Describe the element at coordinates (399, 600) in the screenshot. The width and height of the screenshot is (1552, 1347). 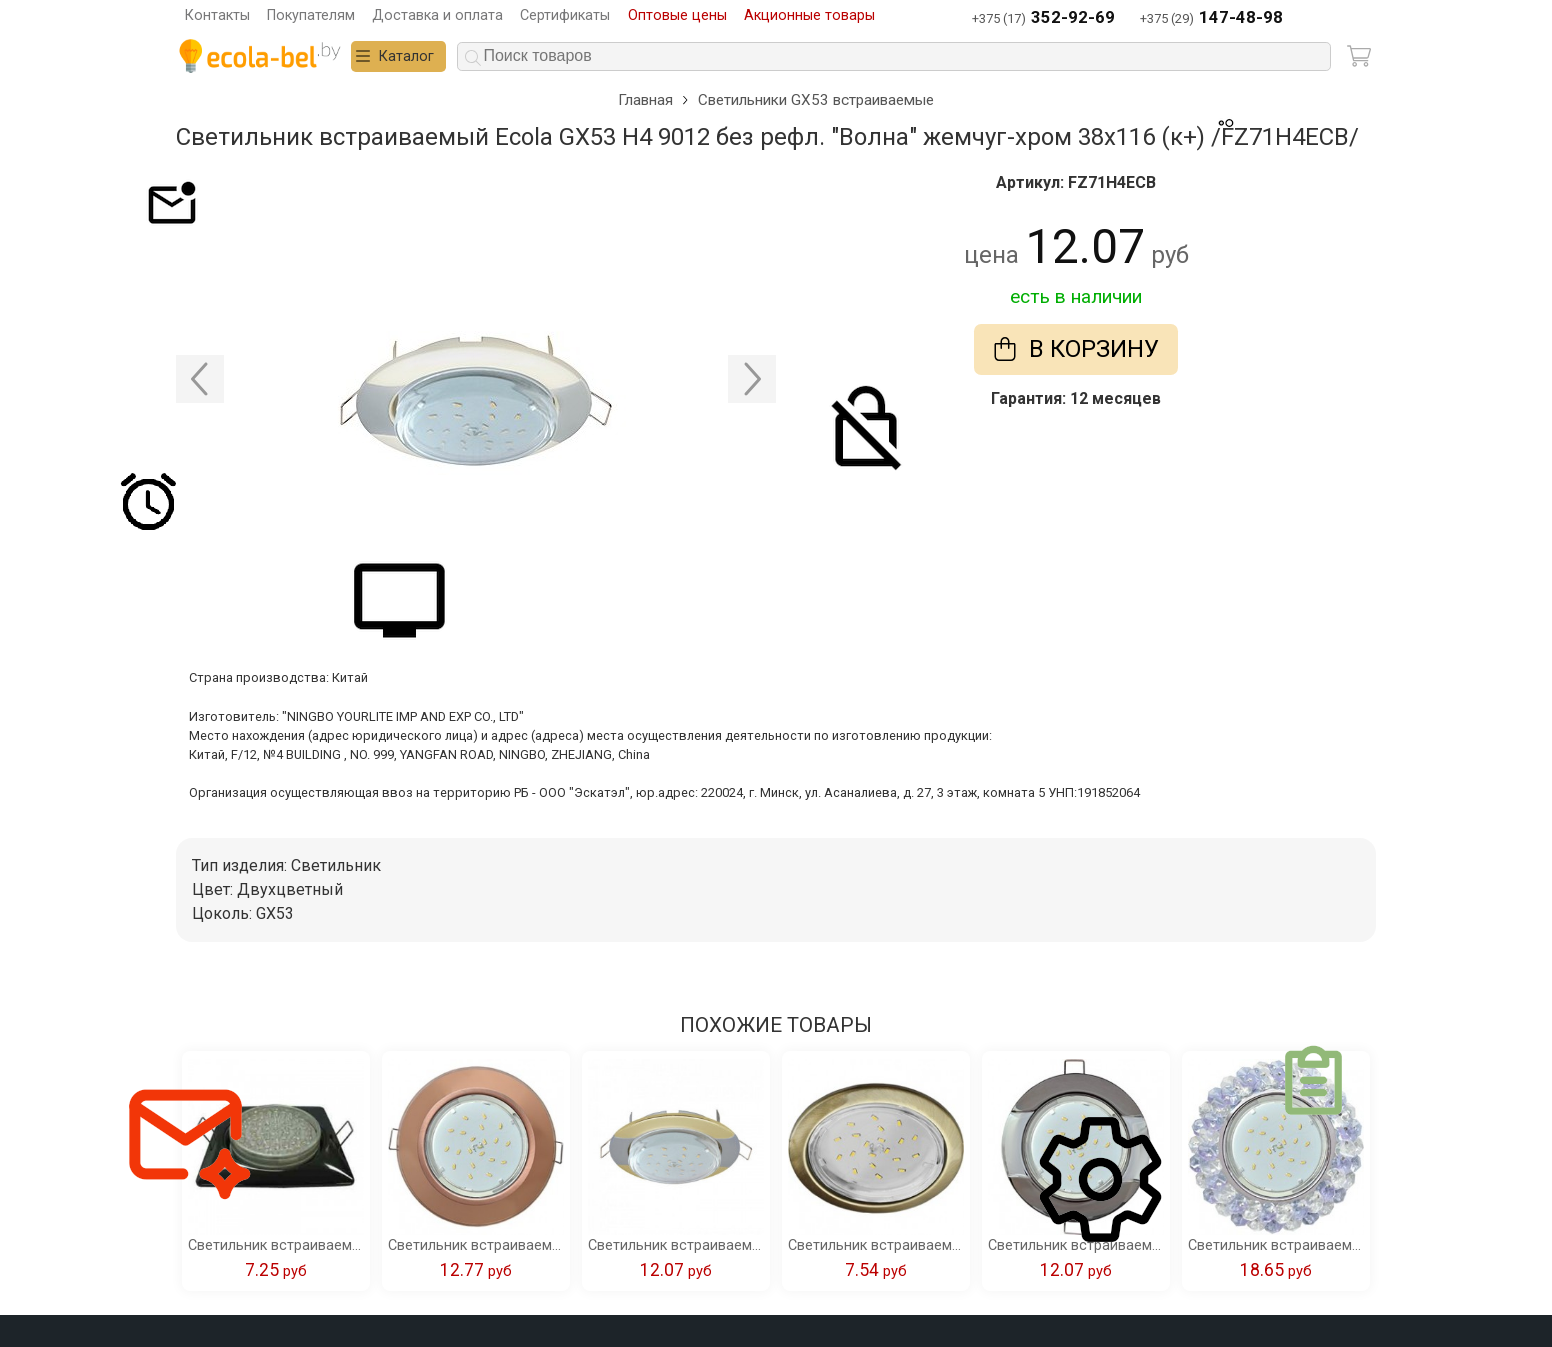
I see `access tv or display settings` at that location.